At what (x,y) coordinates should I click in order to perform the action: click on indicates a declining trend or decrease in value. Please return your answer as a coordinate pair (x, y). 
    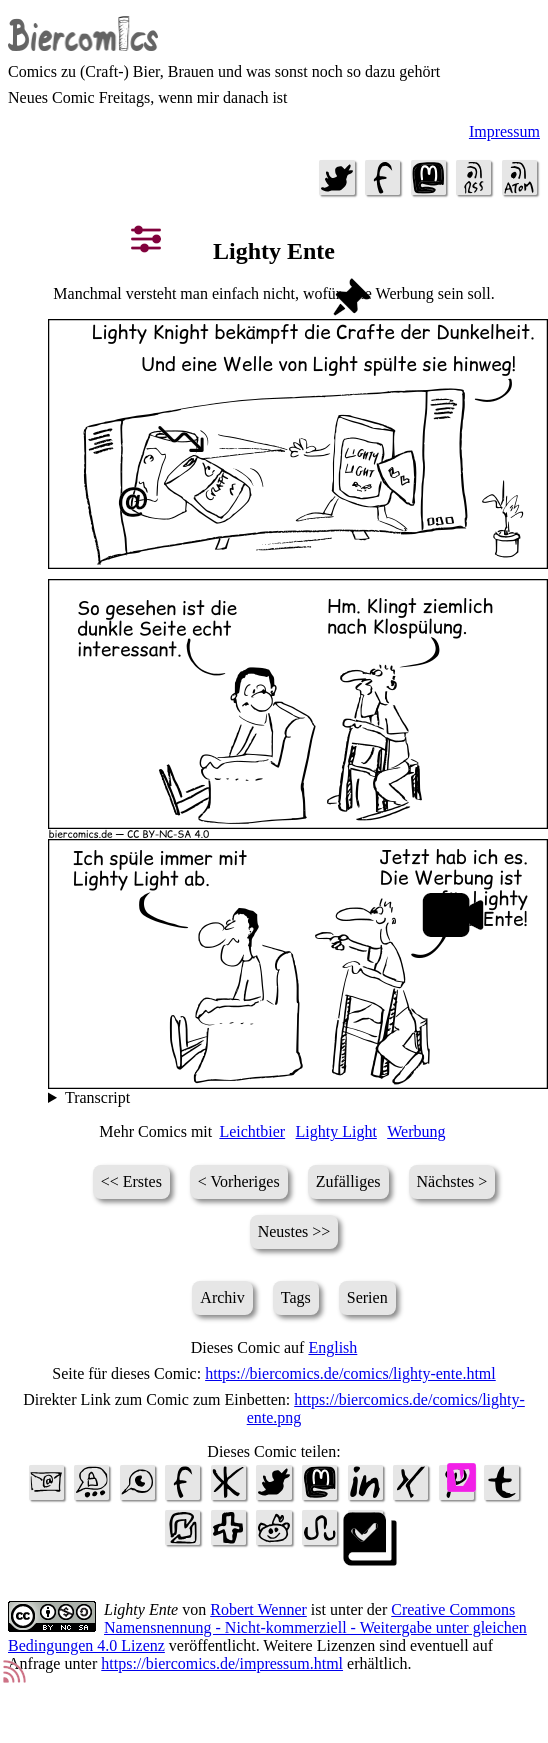
    Looking at the image, I should click on (181, 439).